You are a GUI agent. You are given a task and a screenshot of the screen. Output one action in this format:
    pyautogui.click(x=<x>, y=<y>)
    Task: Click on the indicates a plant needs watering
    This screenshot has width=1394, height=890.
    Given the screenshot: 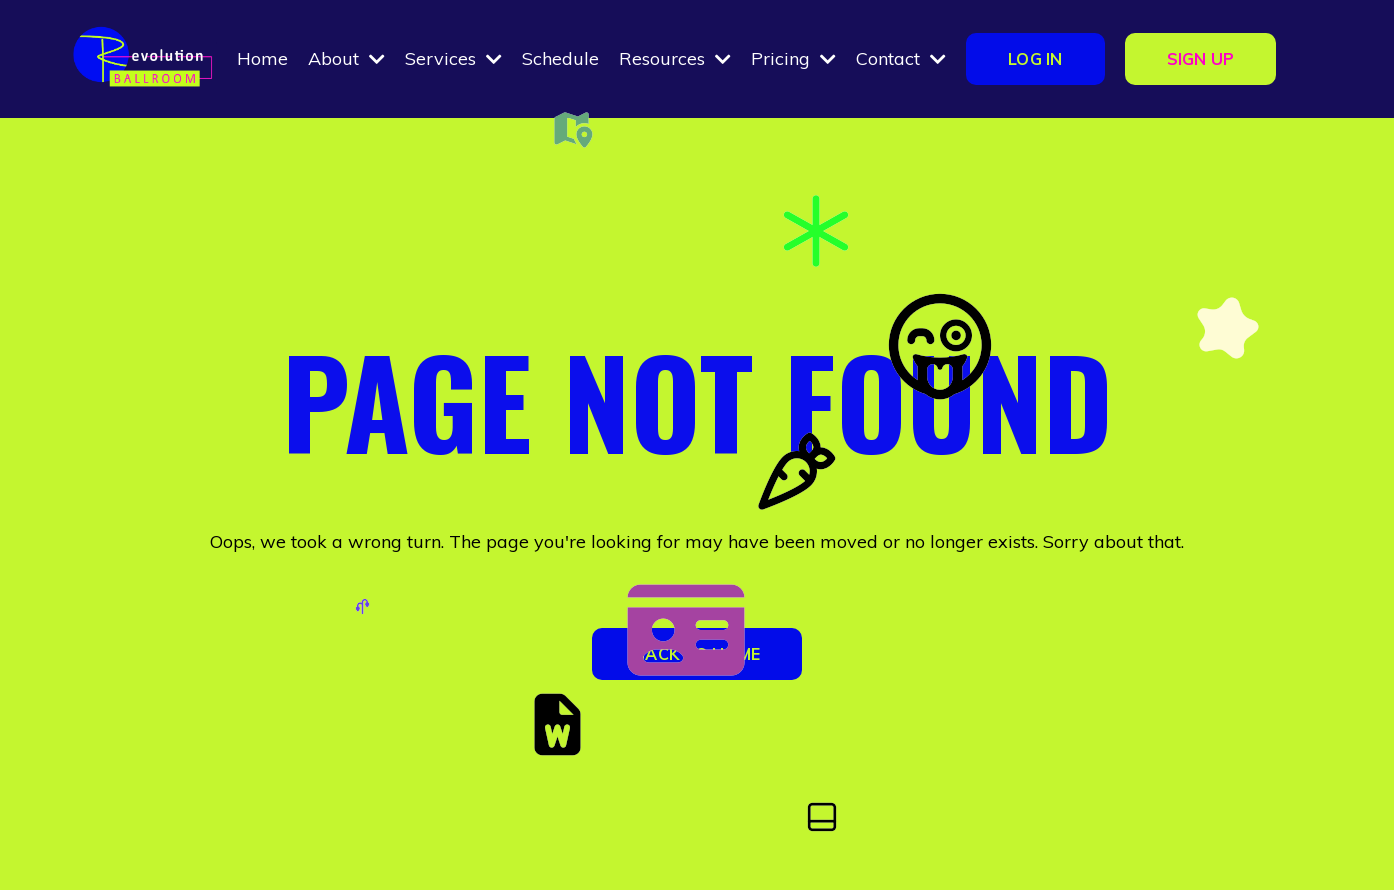 What is the action you would take?
    pyautogui.click(x=362, y=606)
    